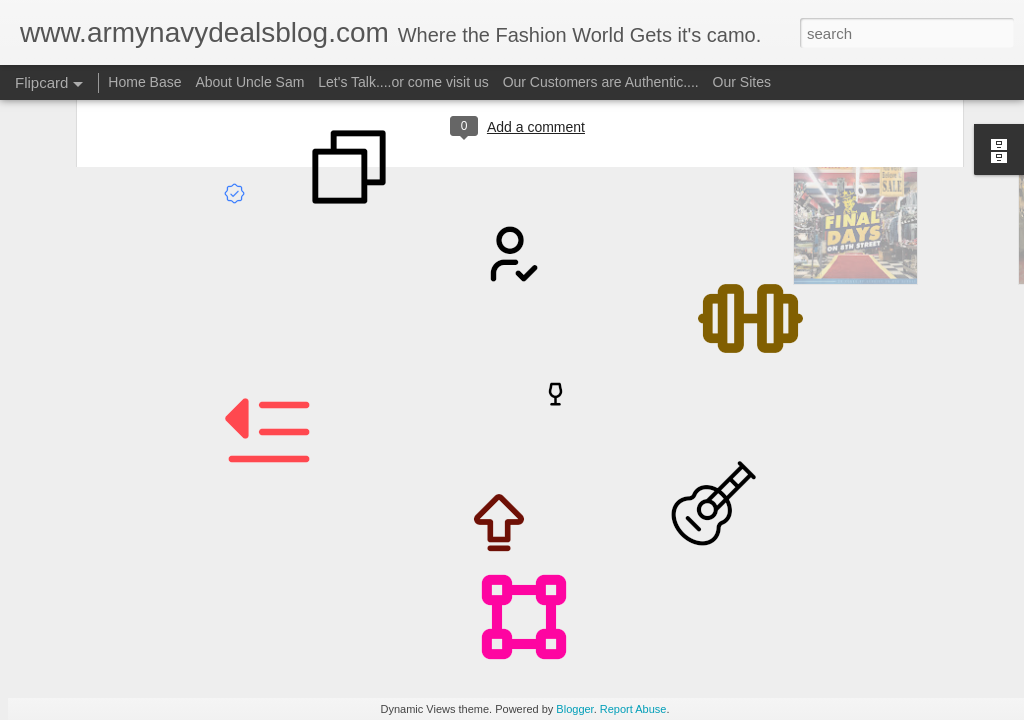  Describe the element at coordinates (269, 432) in the screenshot. I see `decrease text indentation` at that location.